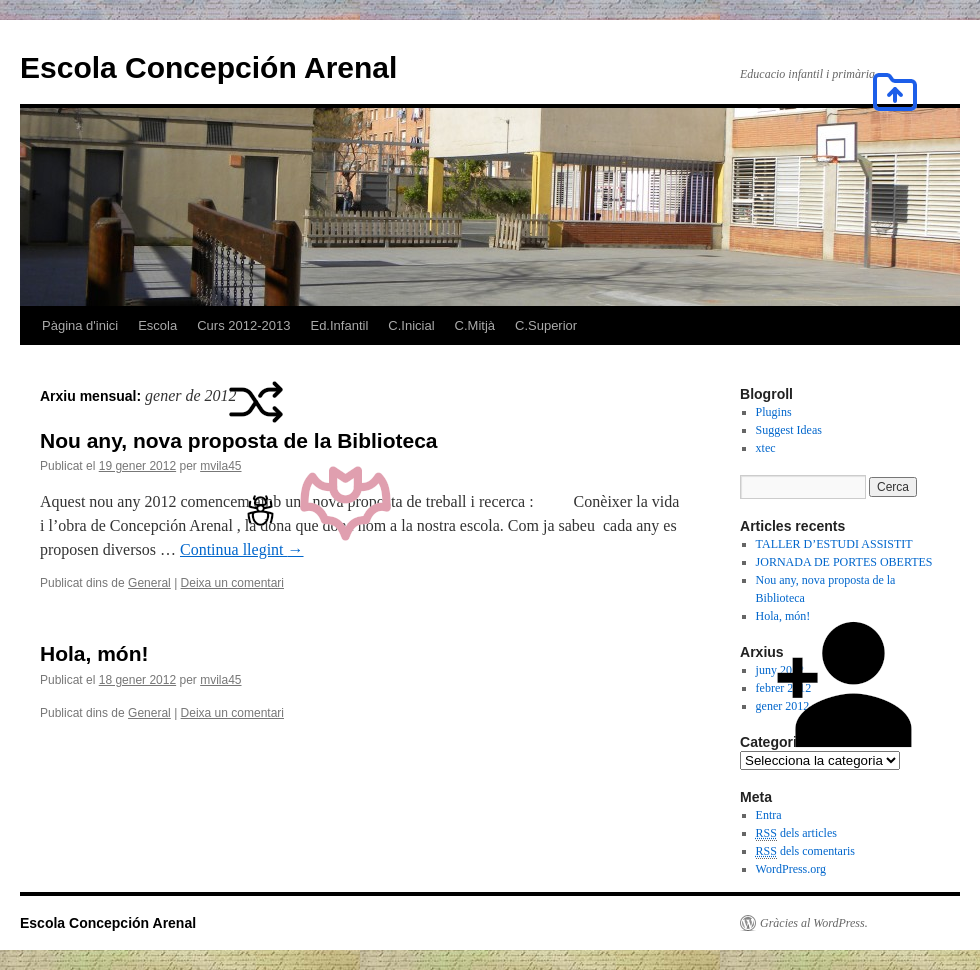  I want to click on report a bug or issue, so click(260, 510).